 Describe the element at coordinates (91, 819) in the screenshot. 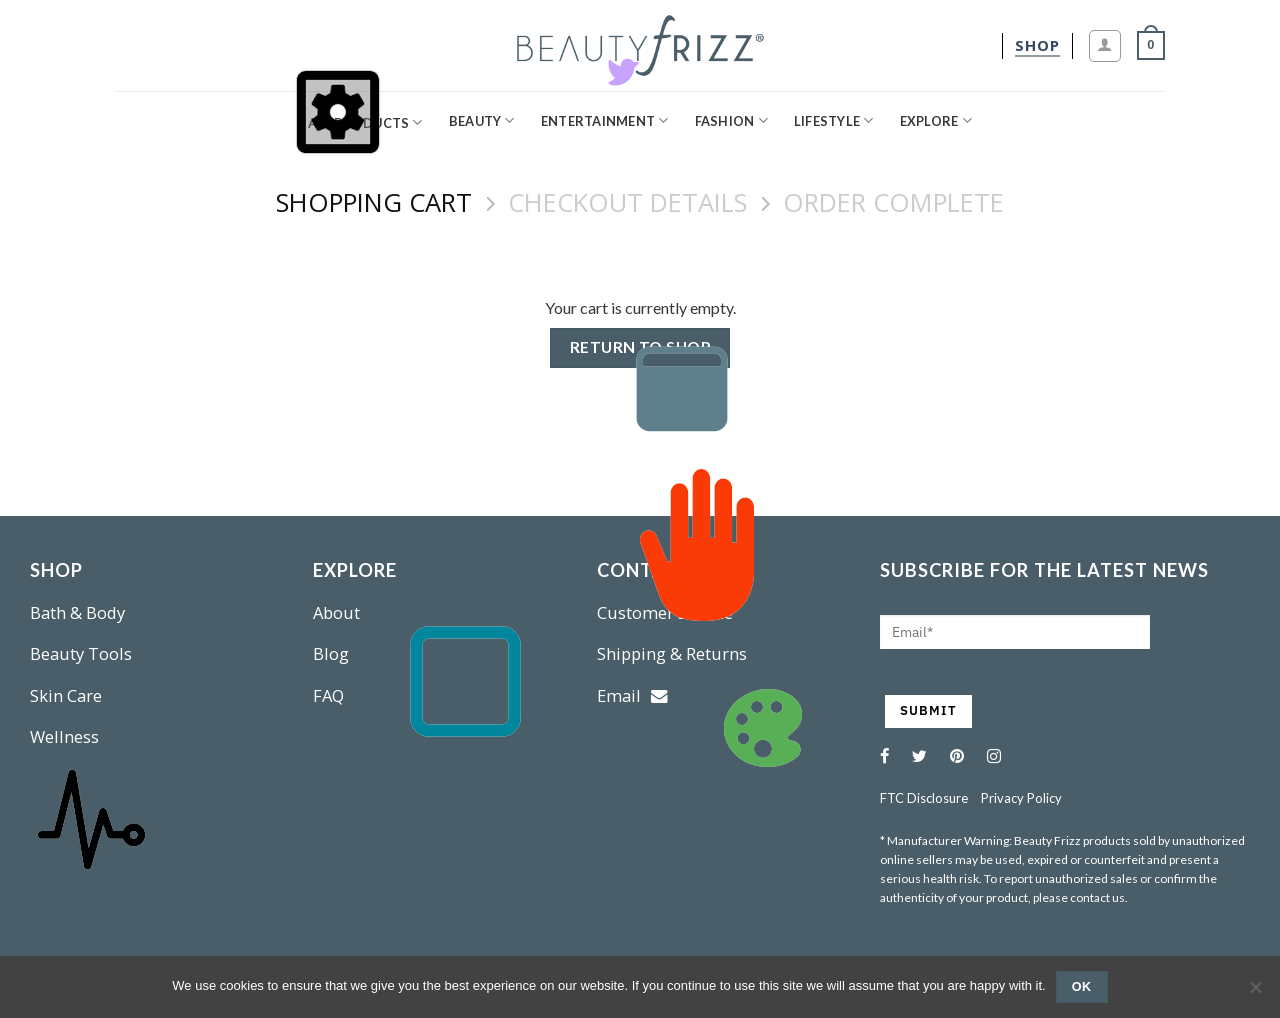

I see `view health or heart rate data` at that location.